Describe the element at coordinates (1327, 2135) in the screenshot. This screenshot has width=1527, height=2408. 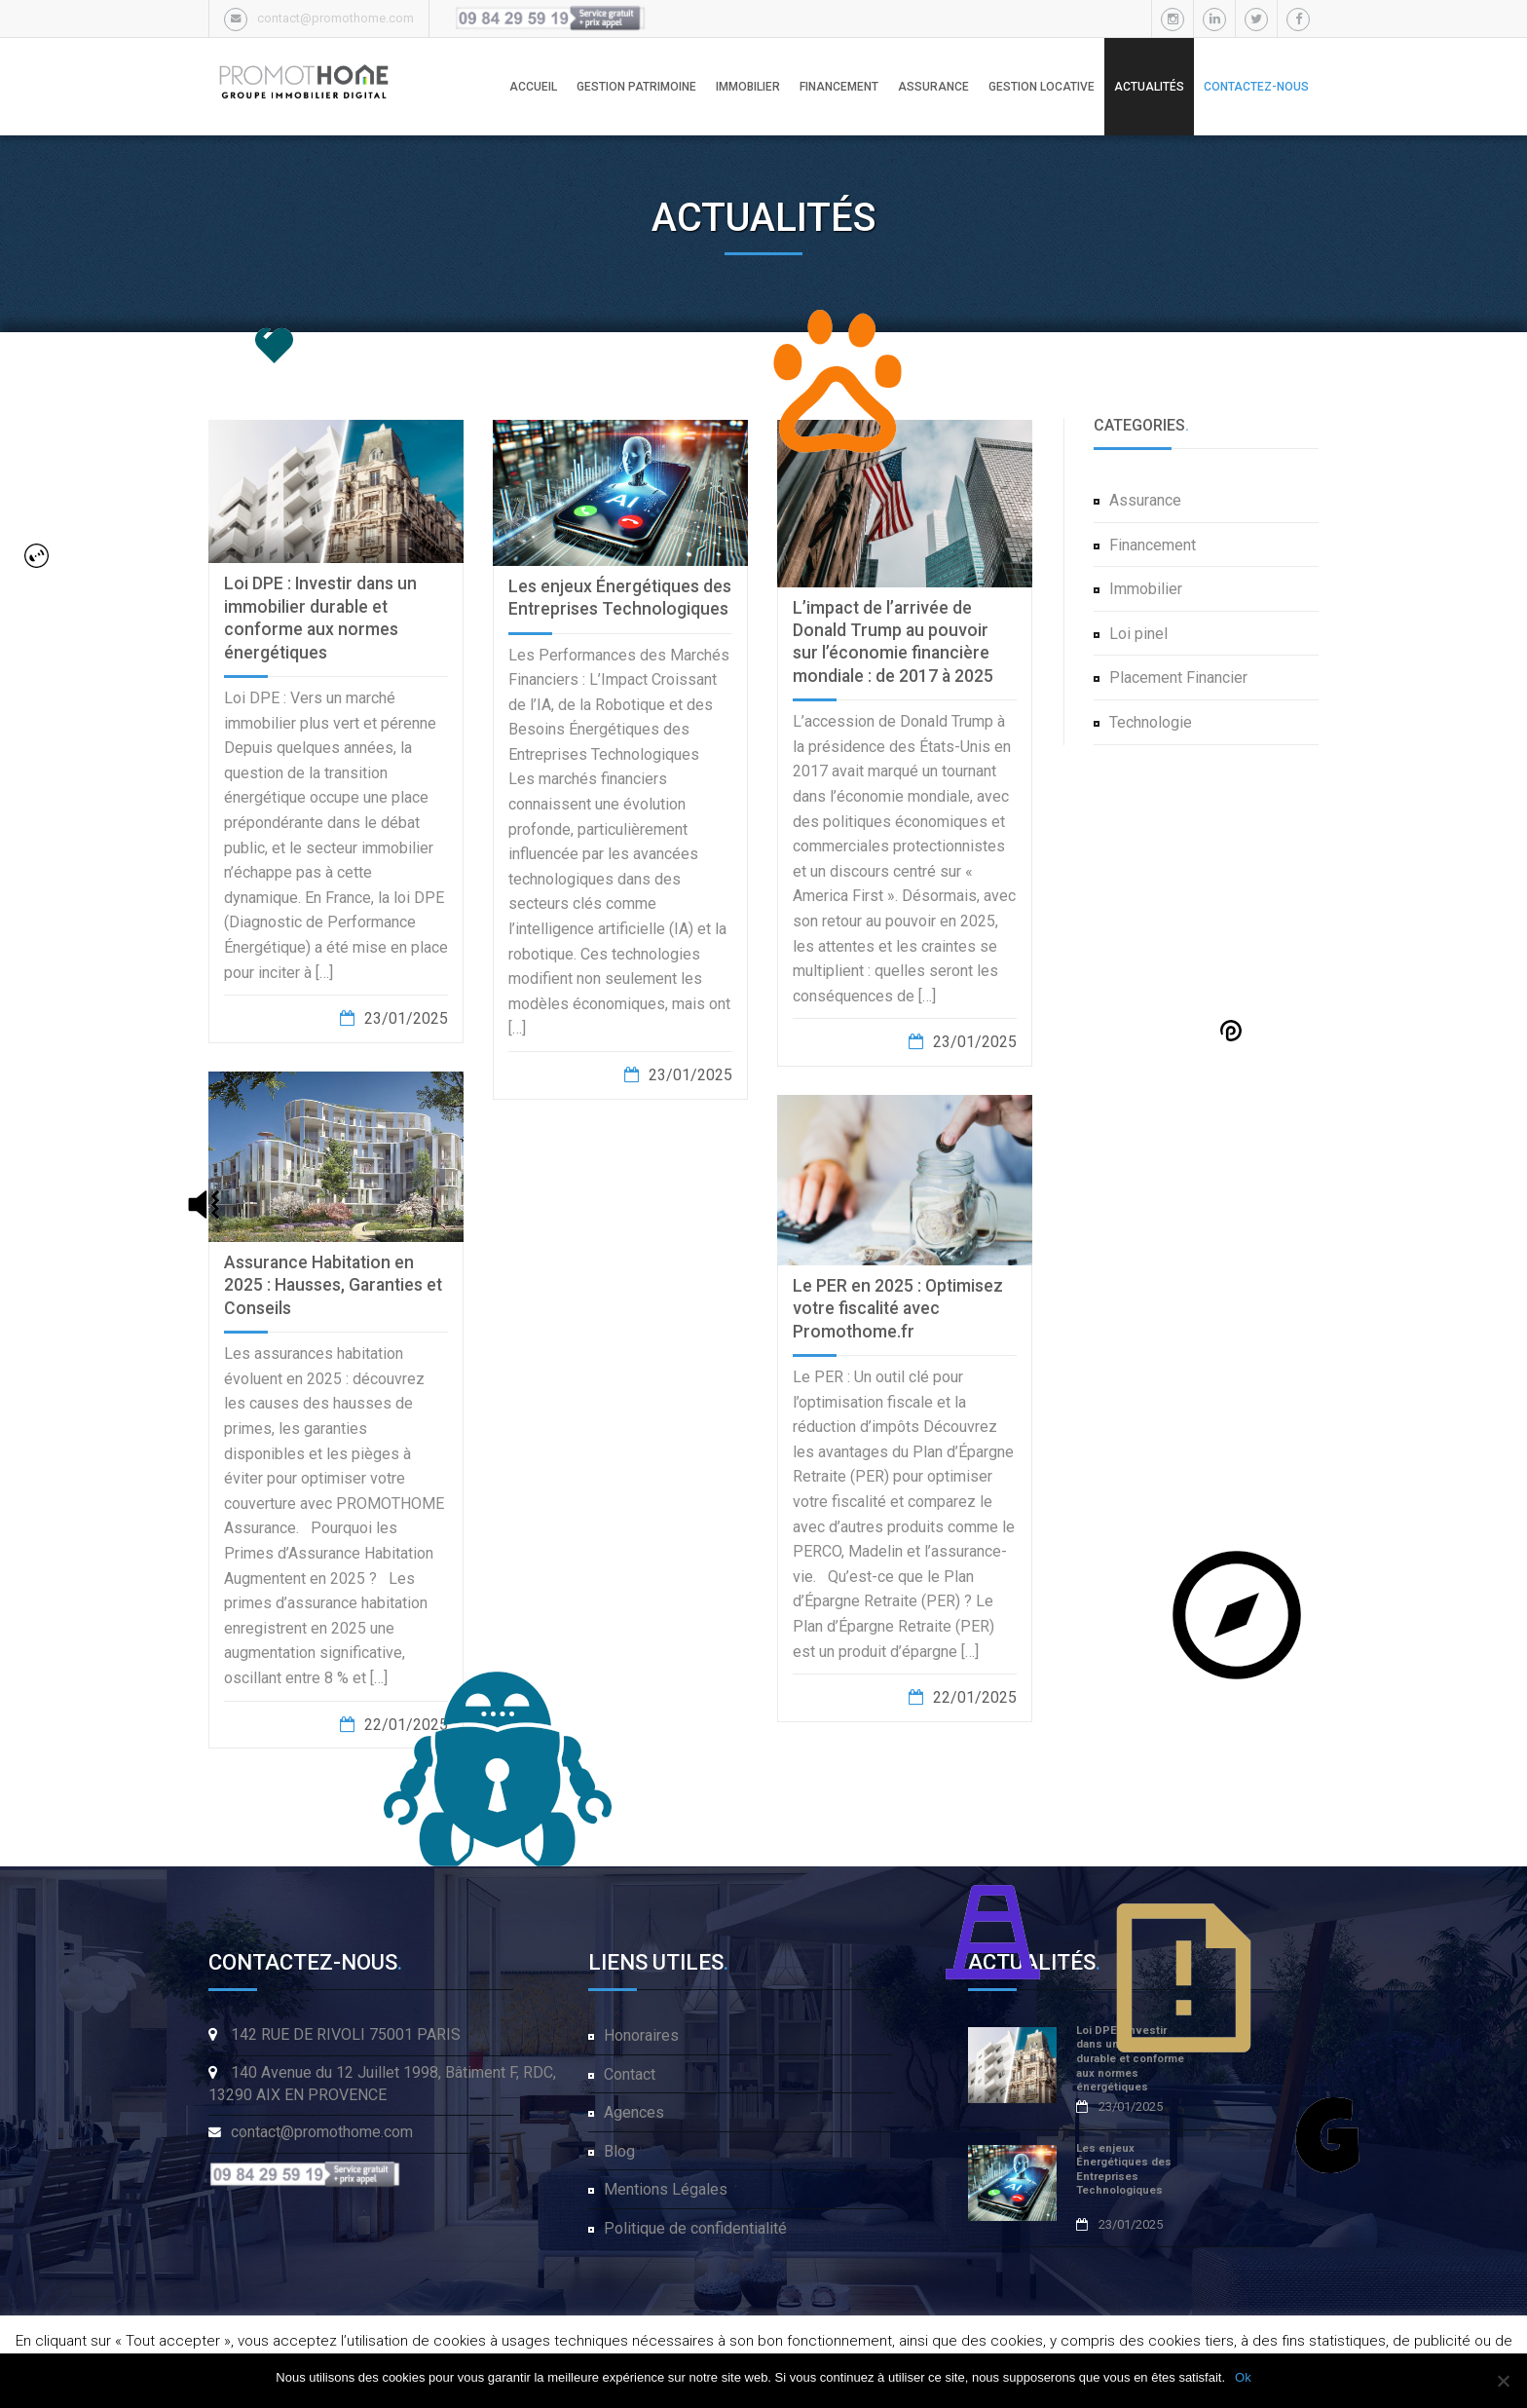
I see `open the Grocy app` at that location.